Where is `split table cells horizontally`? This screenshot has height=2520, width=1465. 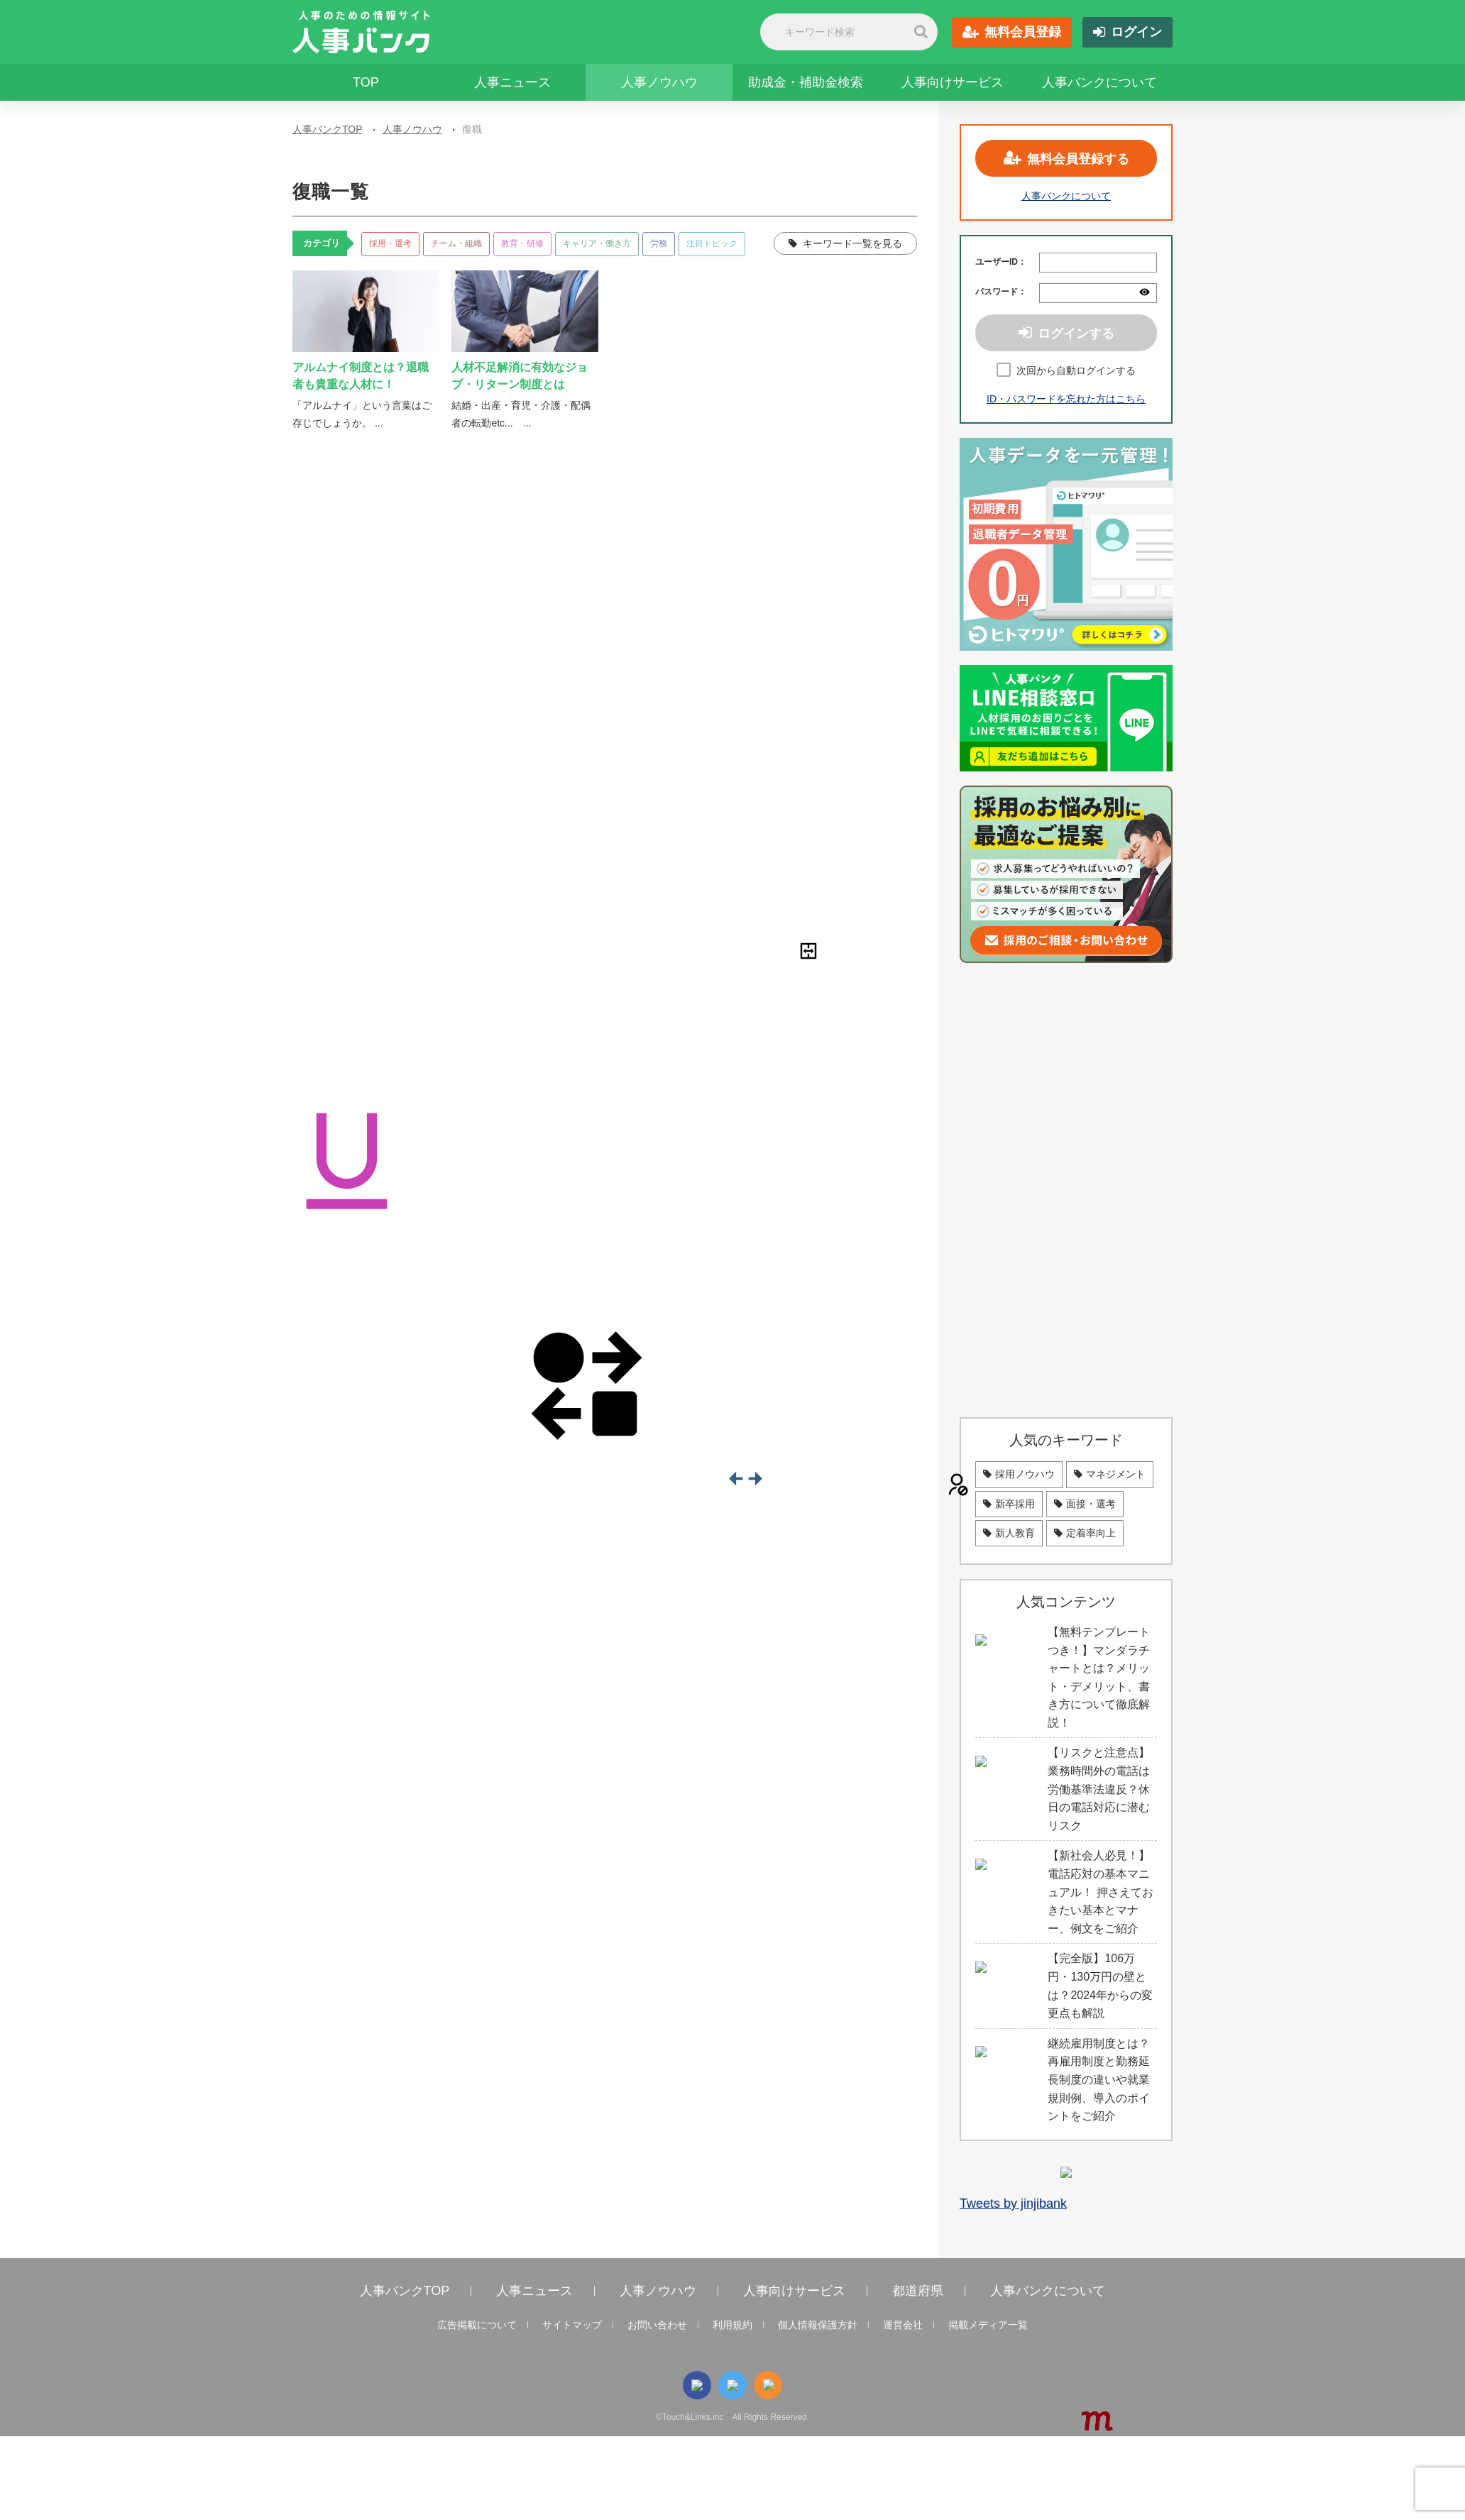 split table cells horizontally is located at coordinates (808, 951).